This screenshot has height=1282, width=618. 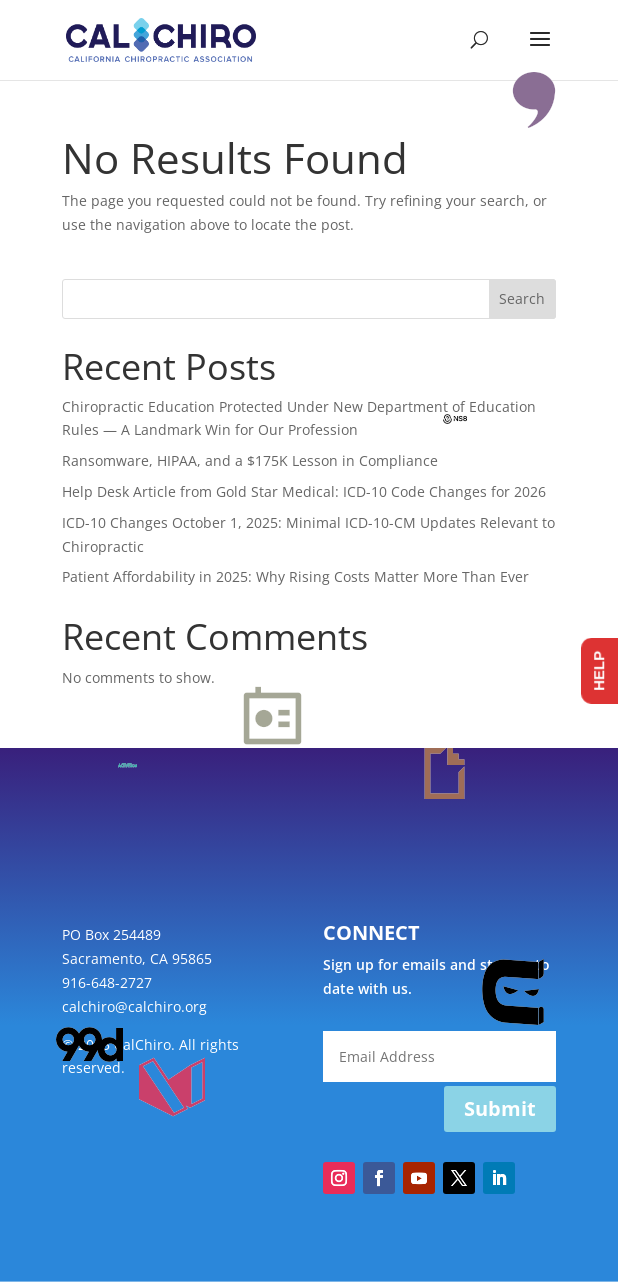 What do you see at coordinates (89, 1044) in the screenshot?
I see `99designs logo - link to design marketplace platform` at bounding box center [89, 1044].